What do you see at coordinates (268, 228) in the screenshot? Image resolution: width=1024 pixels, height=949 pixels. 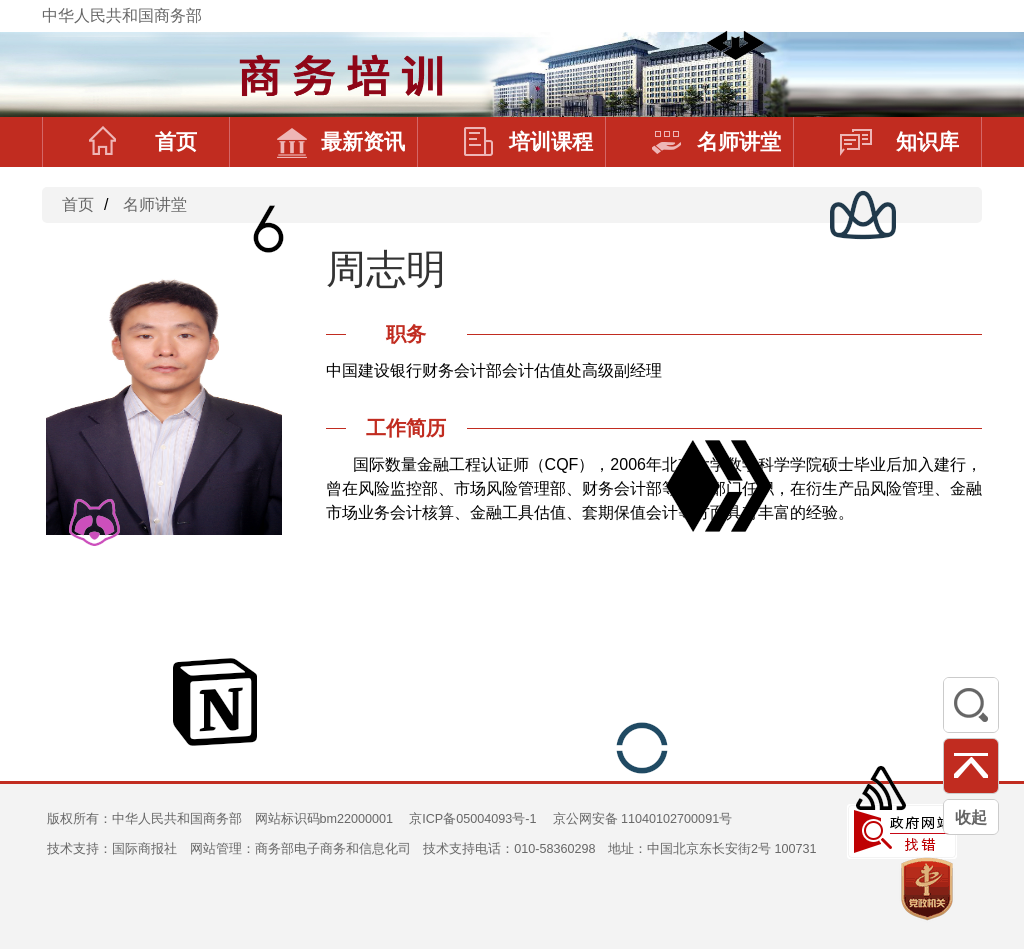 I see `indicates item number 6 in a list or sequence` at bounding box center [268, 228].